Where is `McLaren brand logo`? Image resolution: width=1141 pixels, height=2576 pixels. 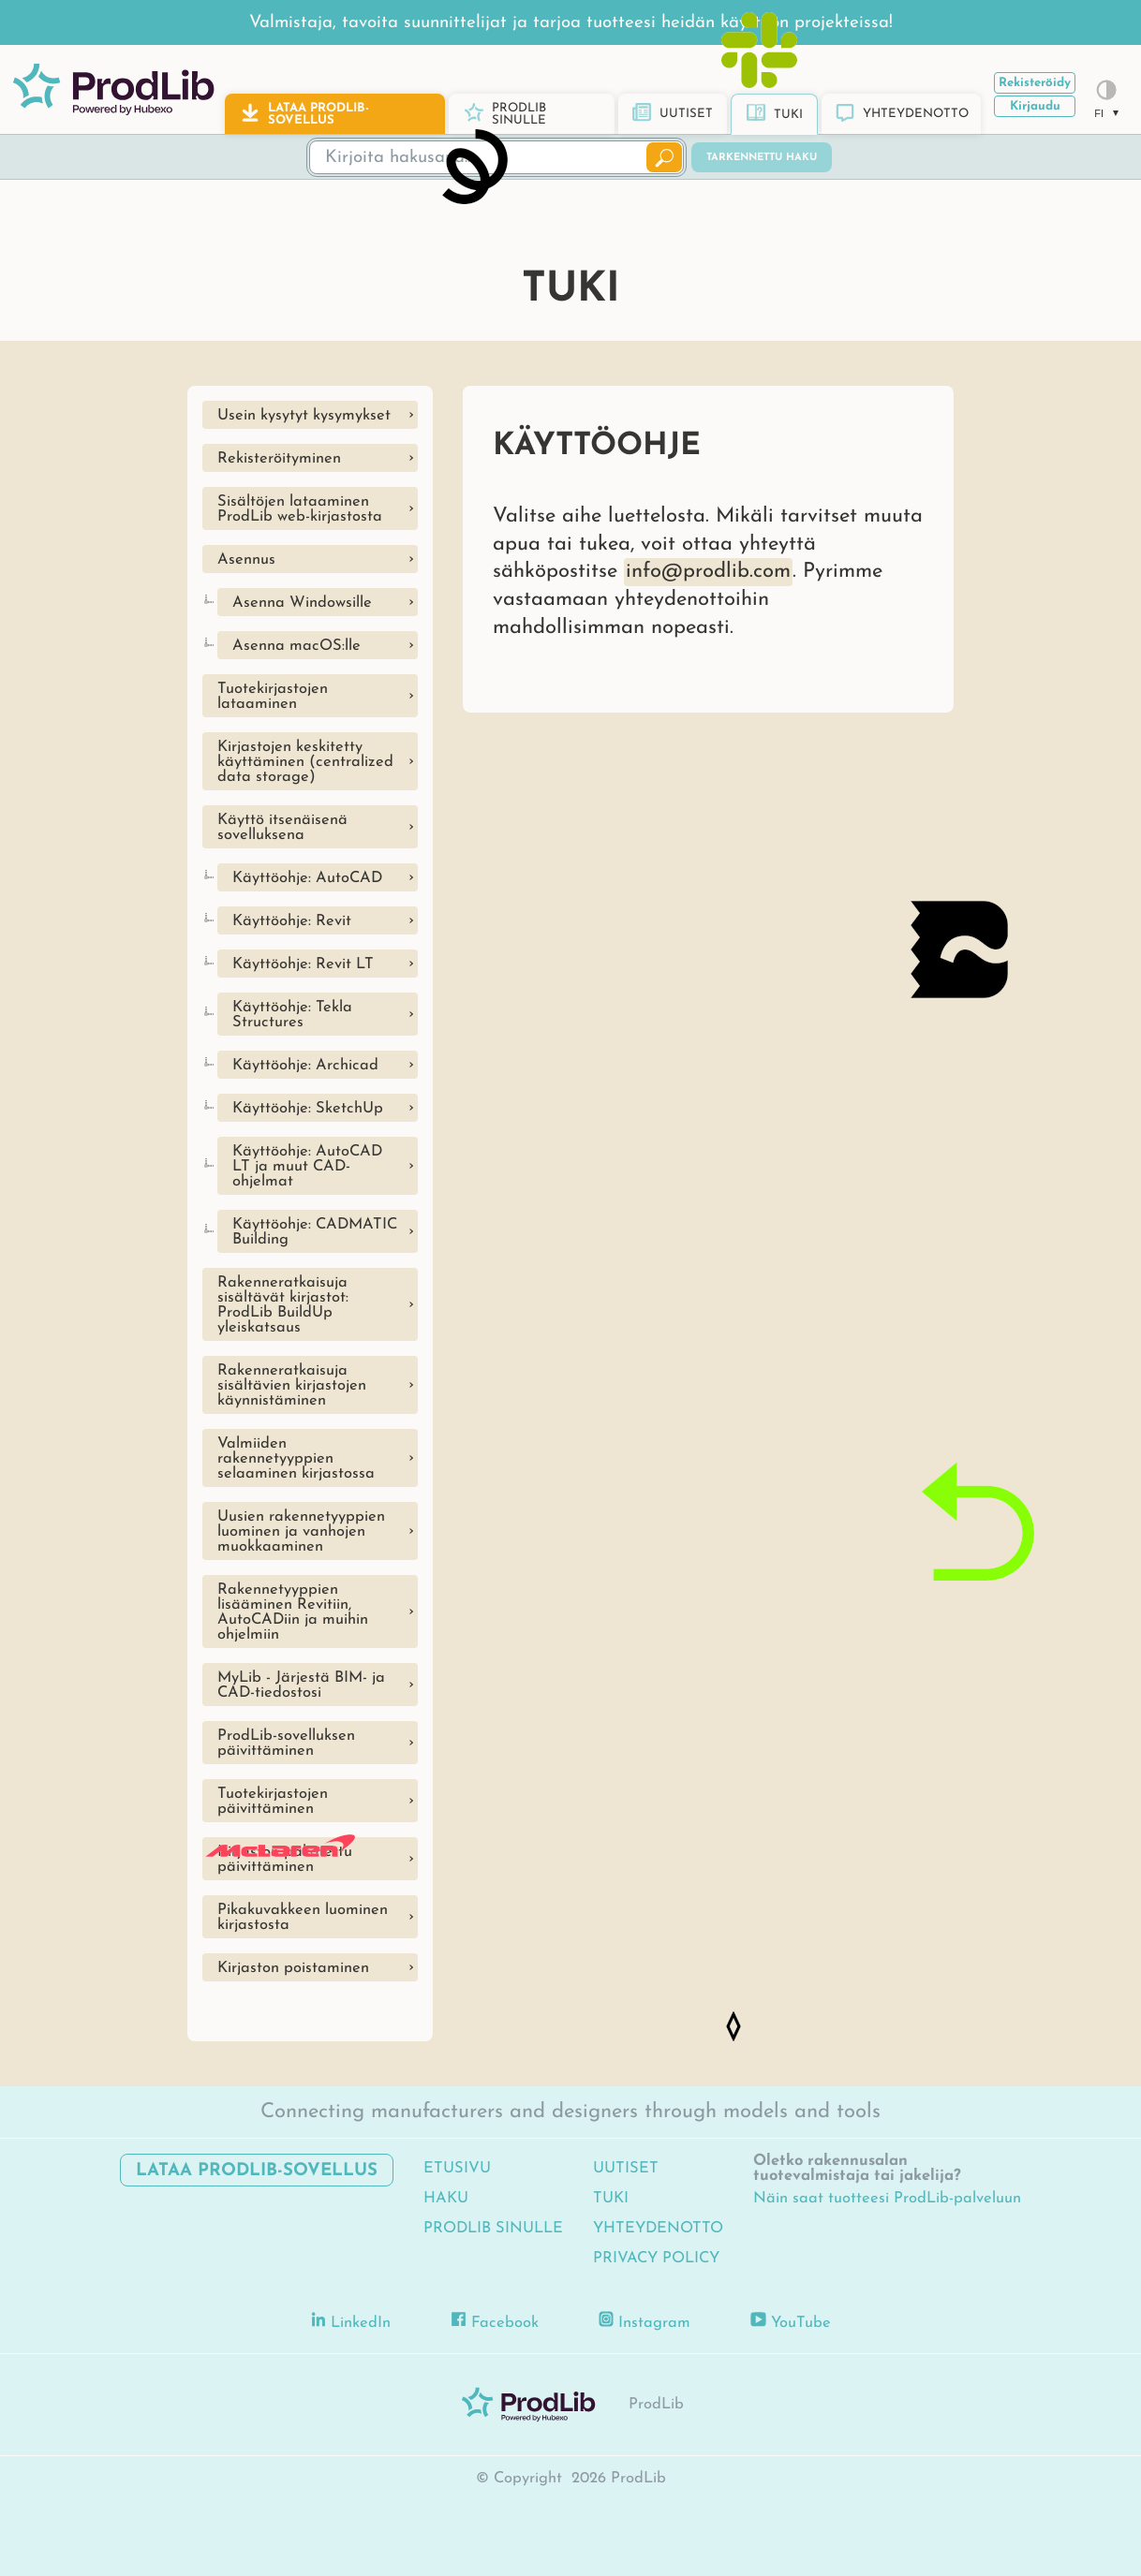 McLaren brand logo is located at coordinates (280, 1846).